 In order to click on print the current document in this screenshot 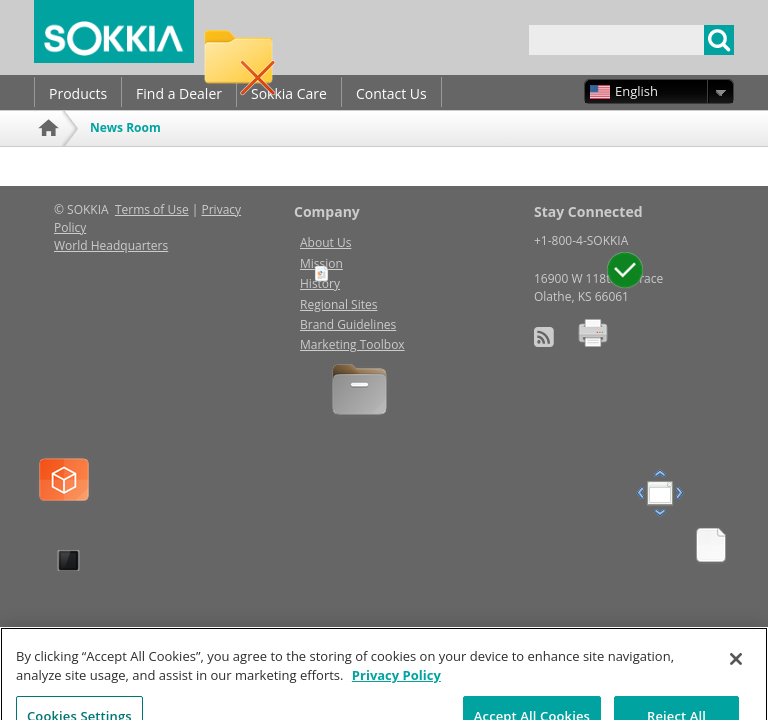, I will do `click(593, 333)`.